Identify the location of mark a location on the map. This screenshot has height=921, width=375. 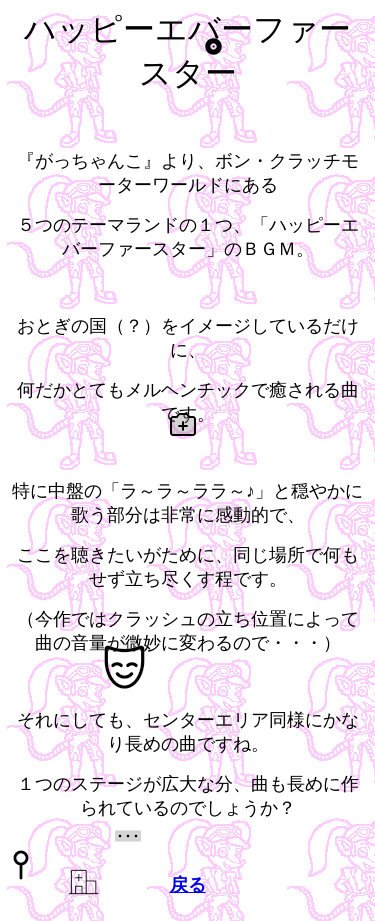
(21, 865).